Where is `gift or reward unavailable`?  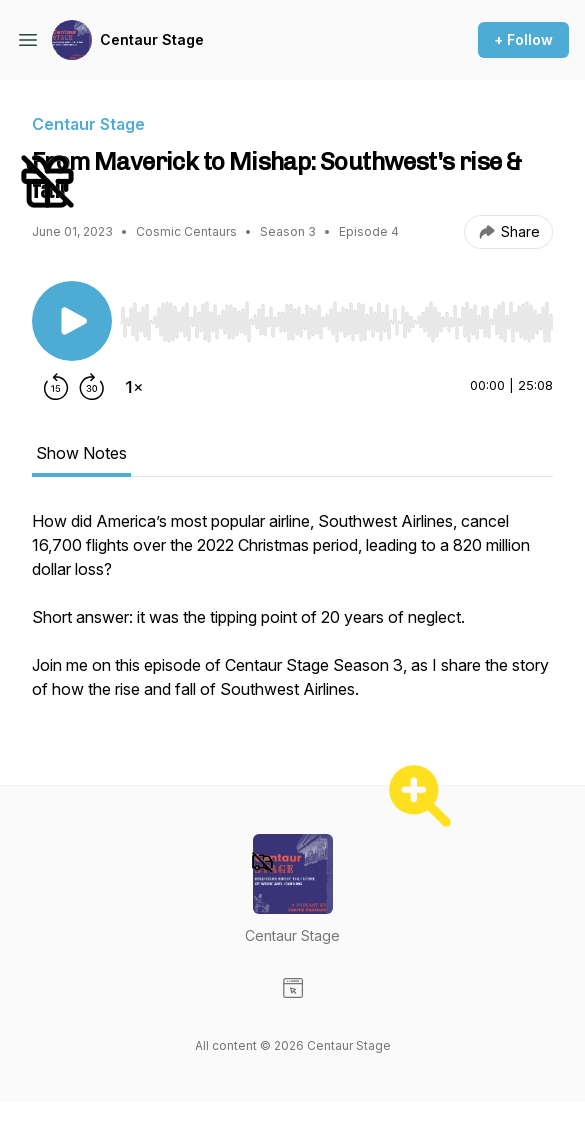
gift or reward unavailable is located at coordinates (47, 181).